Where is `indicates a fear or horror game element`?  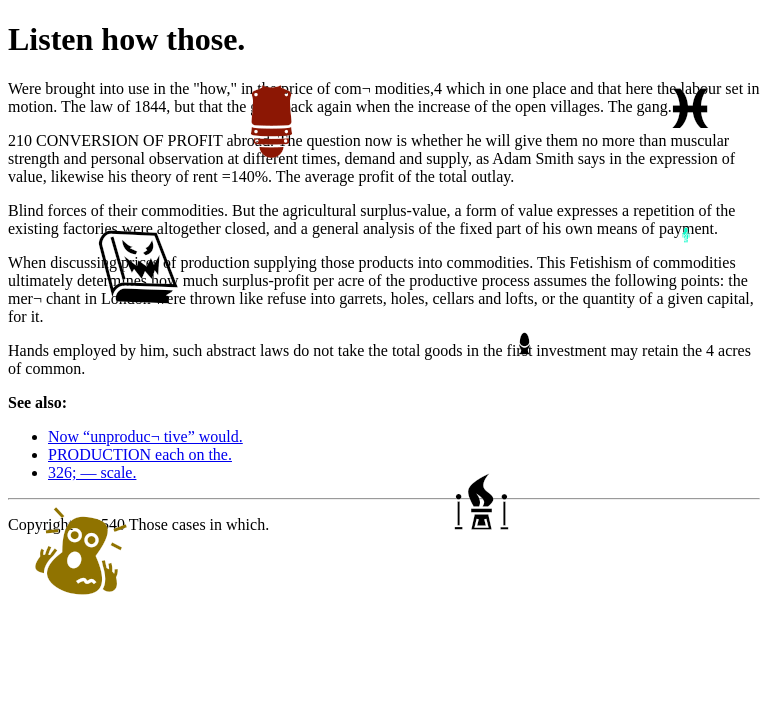 indicates a fear or horror game element is located at coordinates (79, 552).